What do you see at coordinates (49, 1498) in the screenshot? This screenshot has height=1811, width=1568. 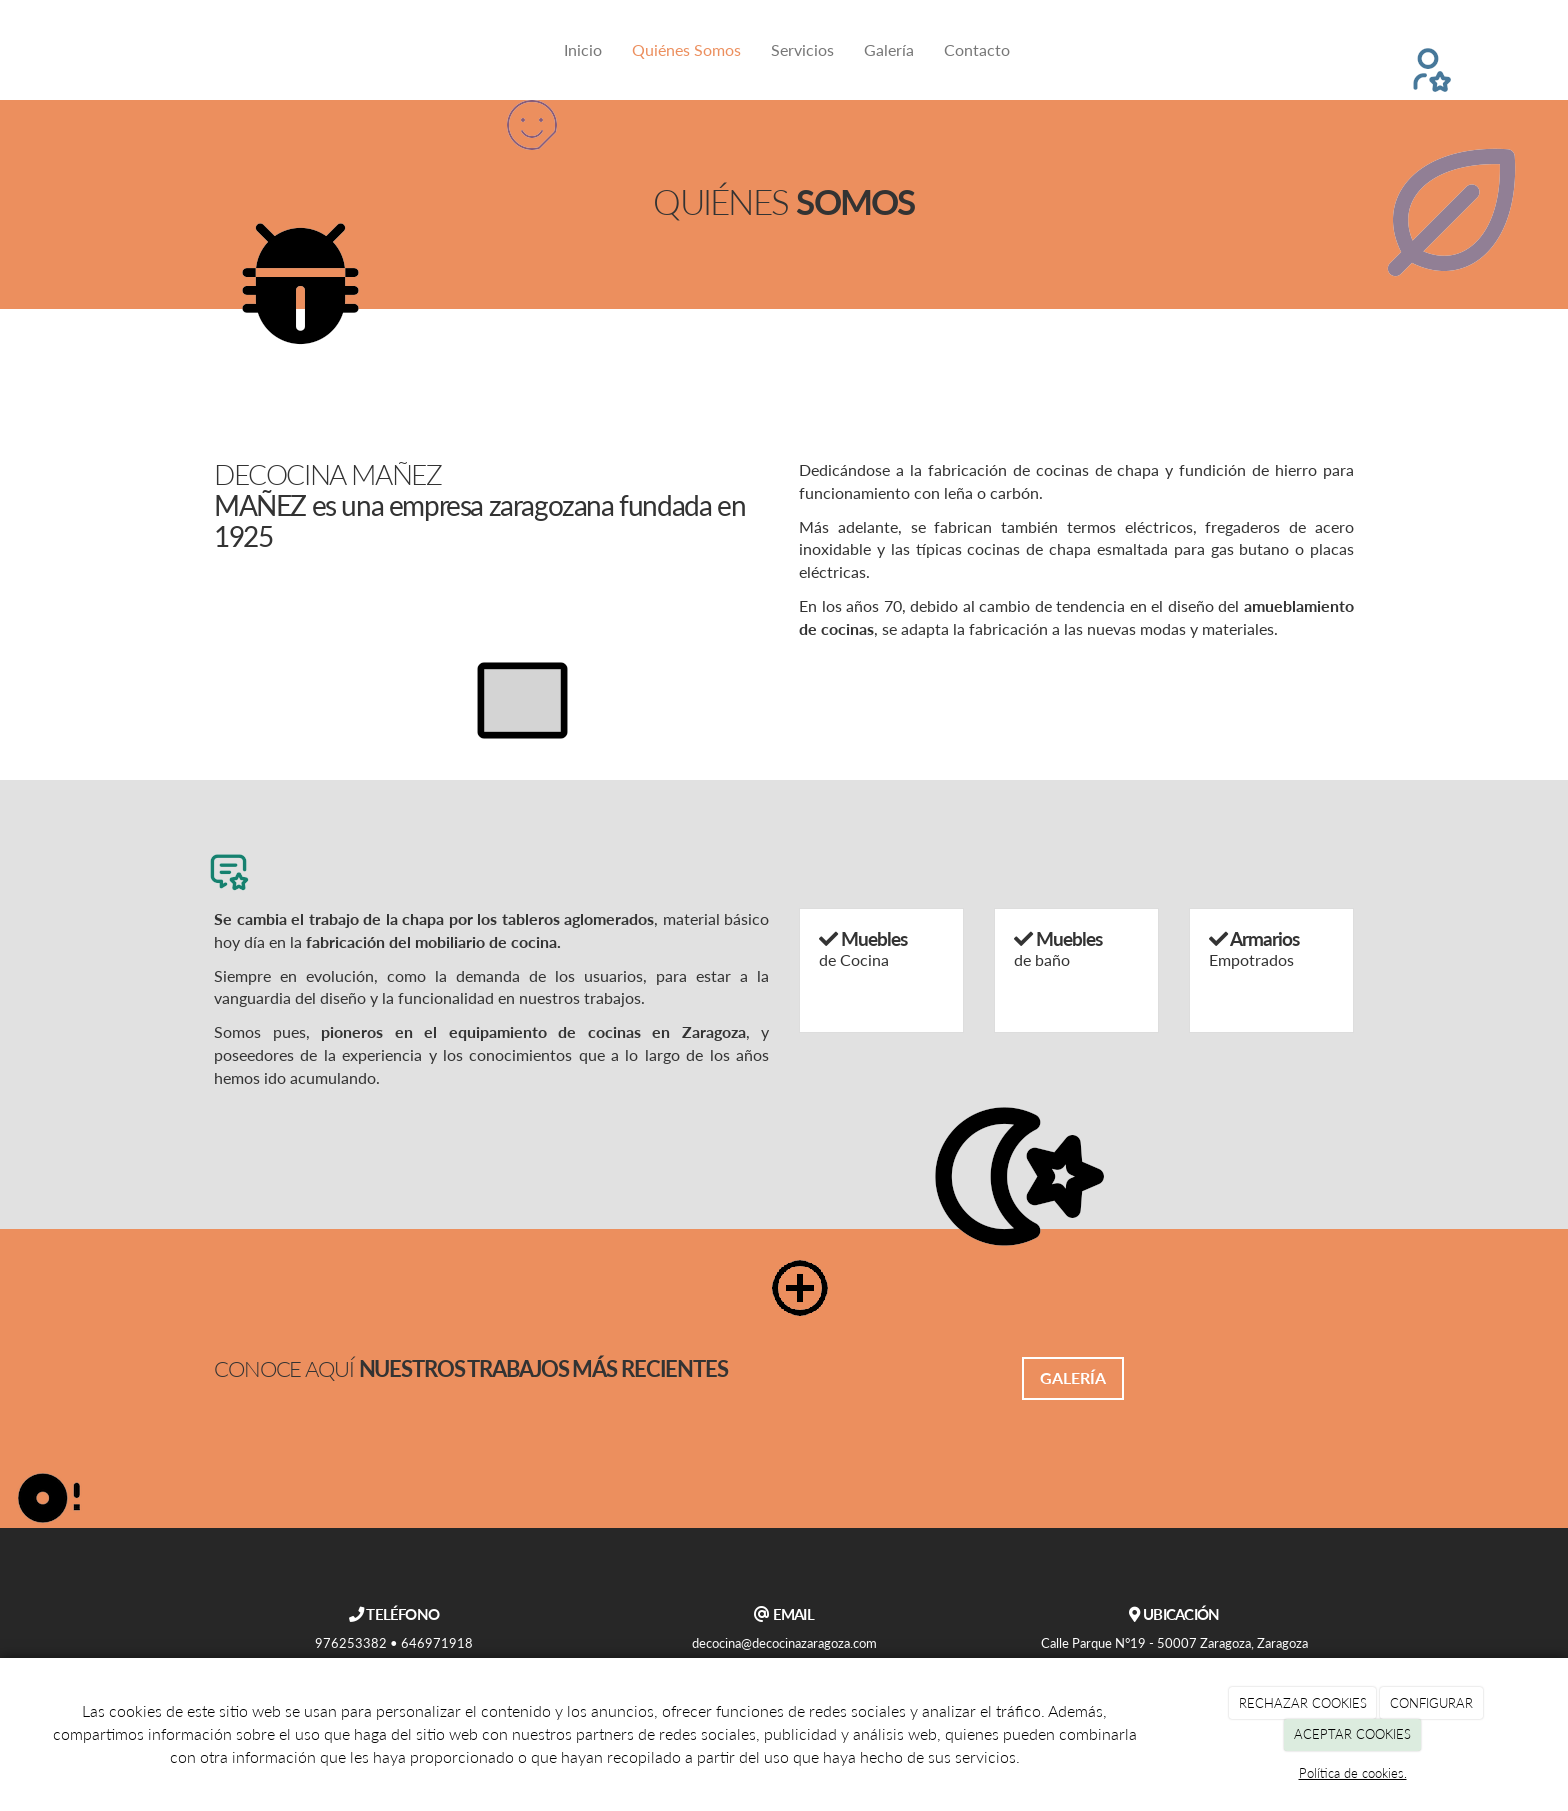 I see `indicates storage disc is full` at bounding box center [49, 1498].